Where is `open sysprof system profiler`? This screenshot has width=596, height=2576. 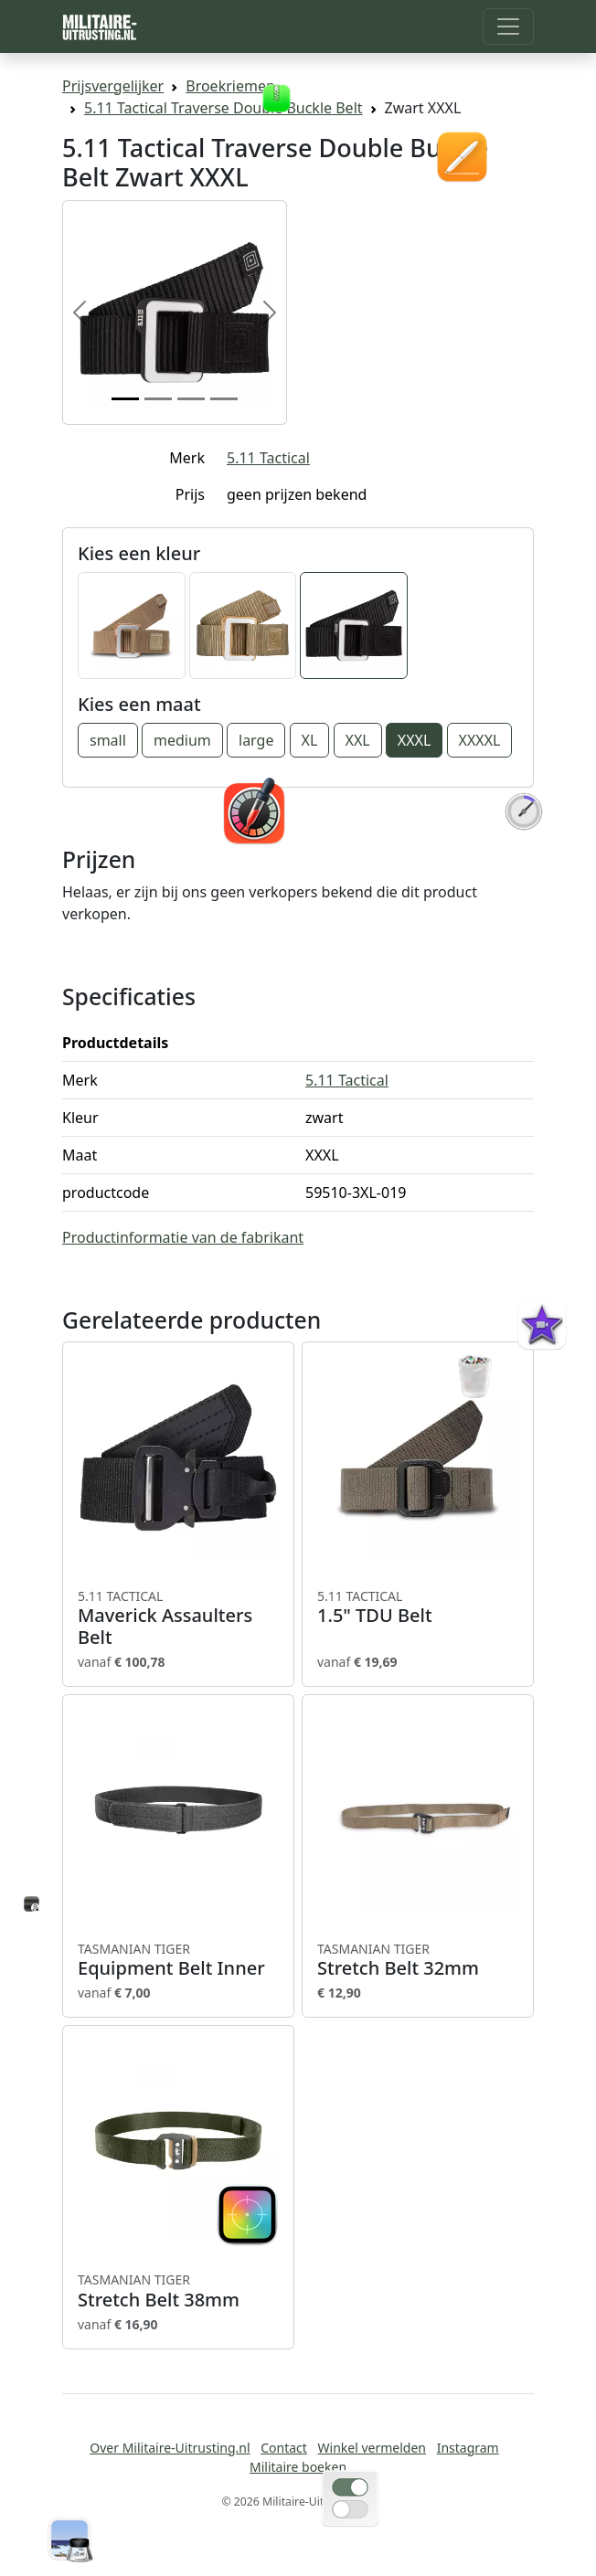
open sysprof system profiler is located at coordinates (524, 811).